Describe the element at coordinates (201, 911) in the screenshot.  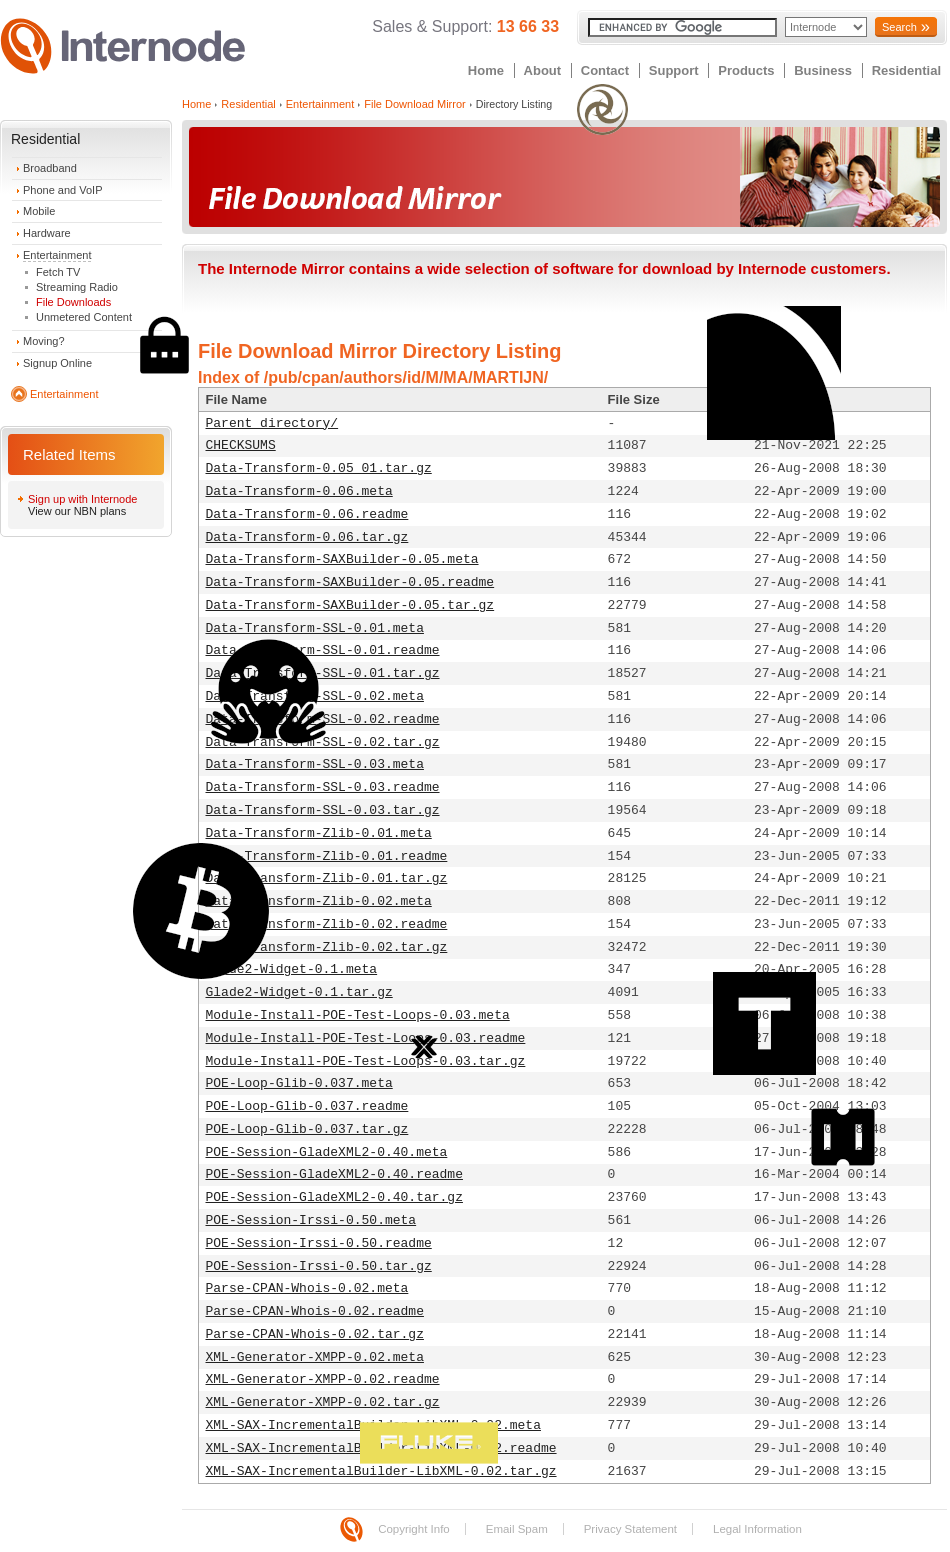
I see `bitcoin cryptocurrency logo` at that location.